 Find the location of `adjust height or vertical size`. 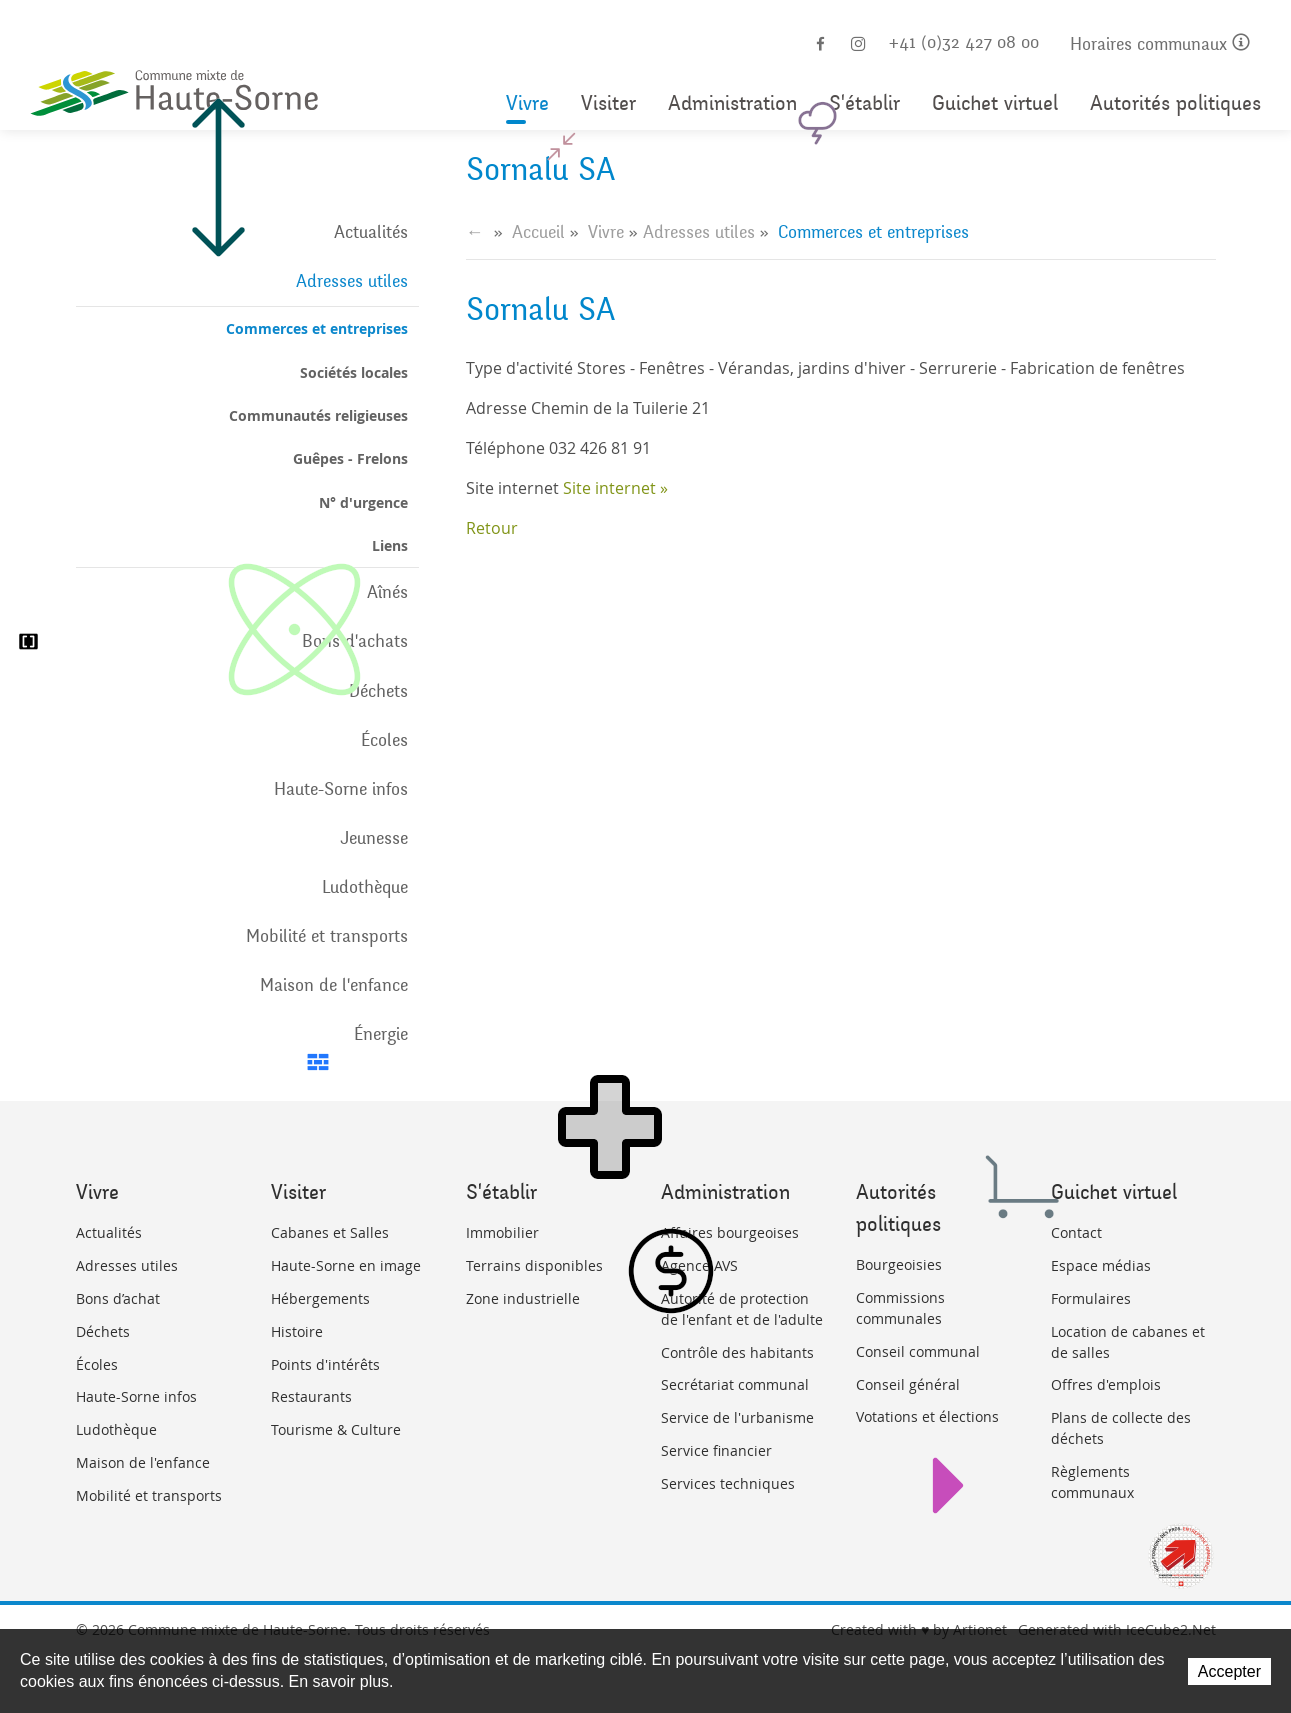

adjust height or vertical size is located at coordinates (218, 177).